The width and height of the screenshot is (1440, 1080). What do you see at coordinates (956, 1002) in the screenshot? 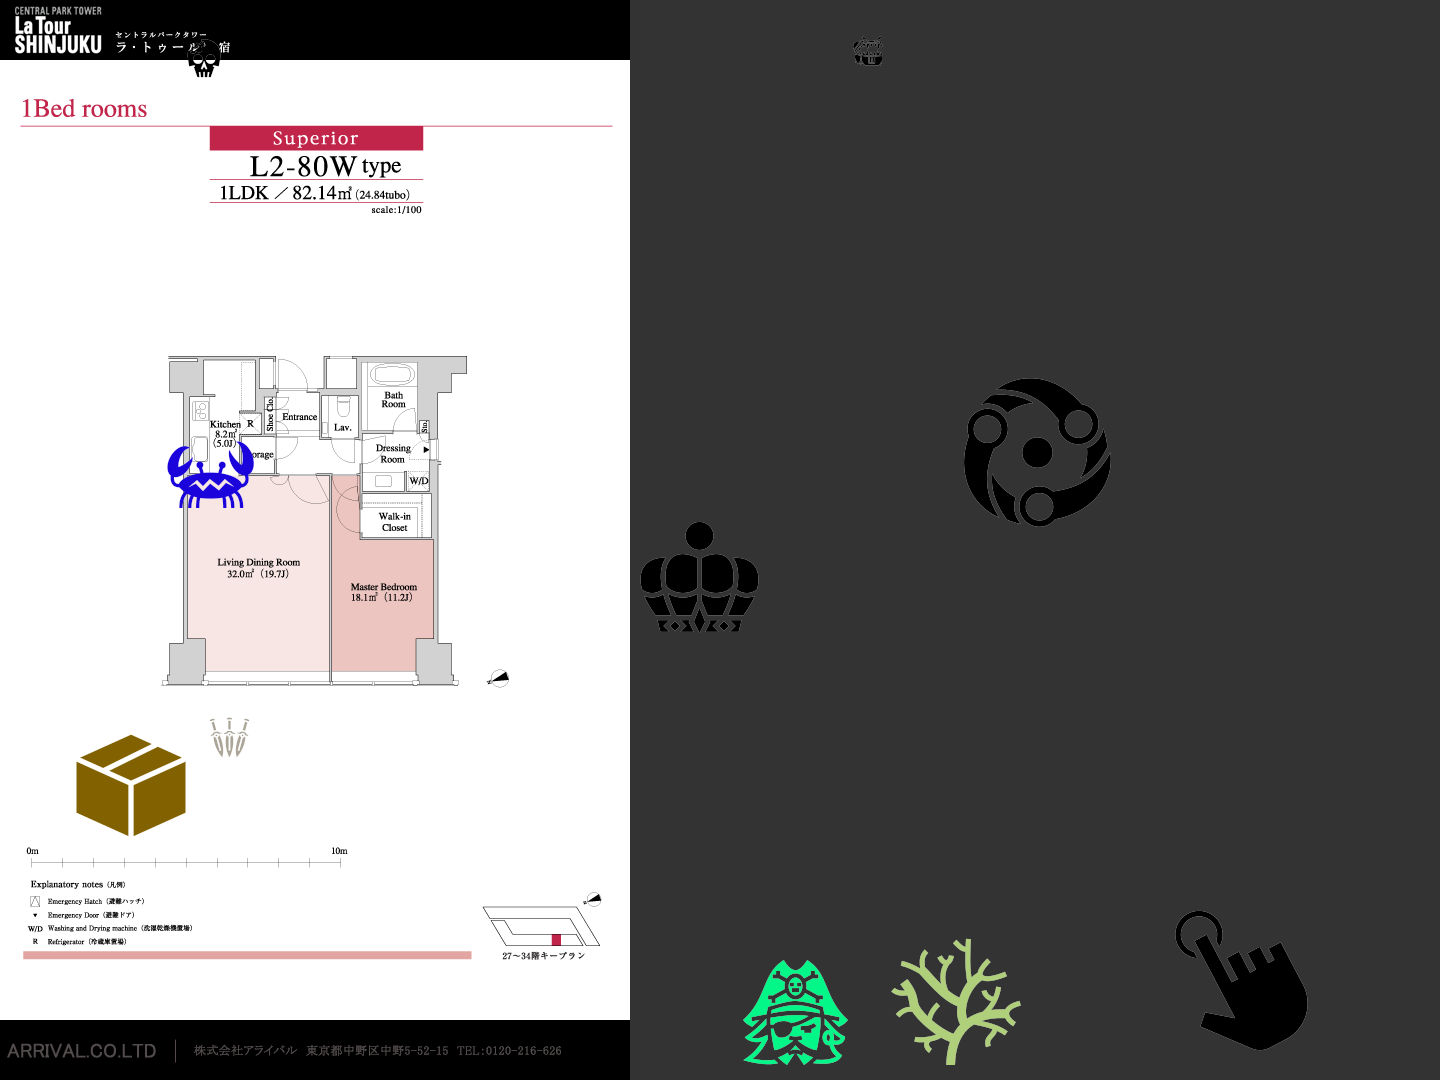
I see `access coral reef or marine life content` at bounding box center [956, 1002].